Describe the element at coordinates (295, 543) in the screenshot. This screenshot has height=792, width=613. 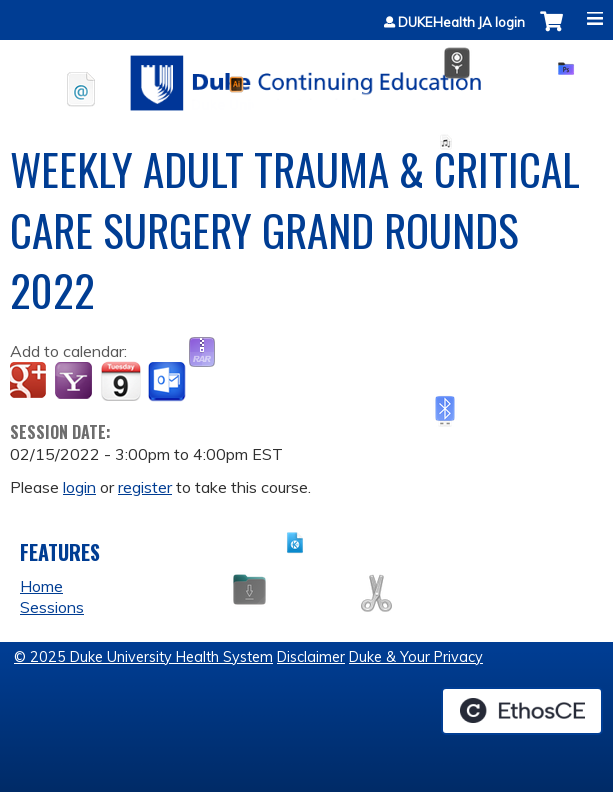
I see `open a KMyMoney financial data file` at that location.